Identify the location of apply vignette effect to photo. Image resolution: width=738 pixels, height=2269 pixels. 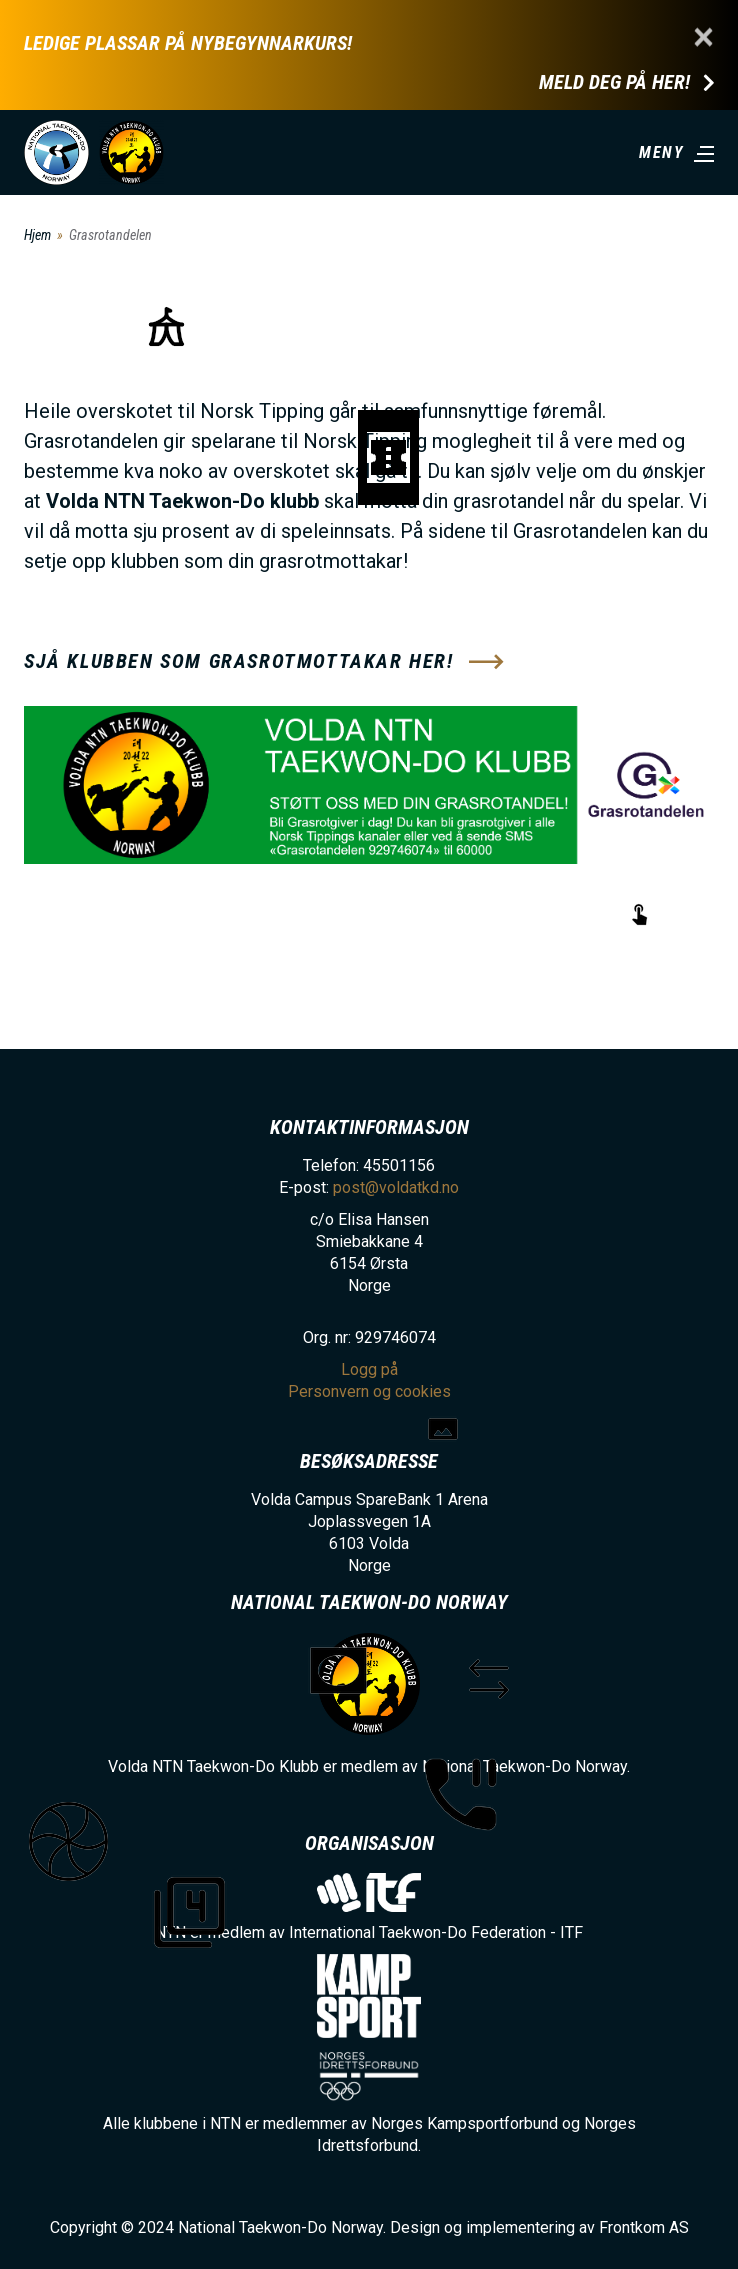
(338, 1670).